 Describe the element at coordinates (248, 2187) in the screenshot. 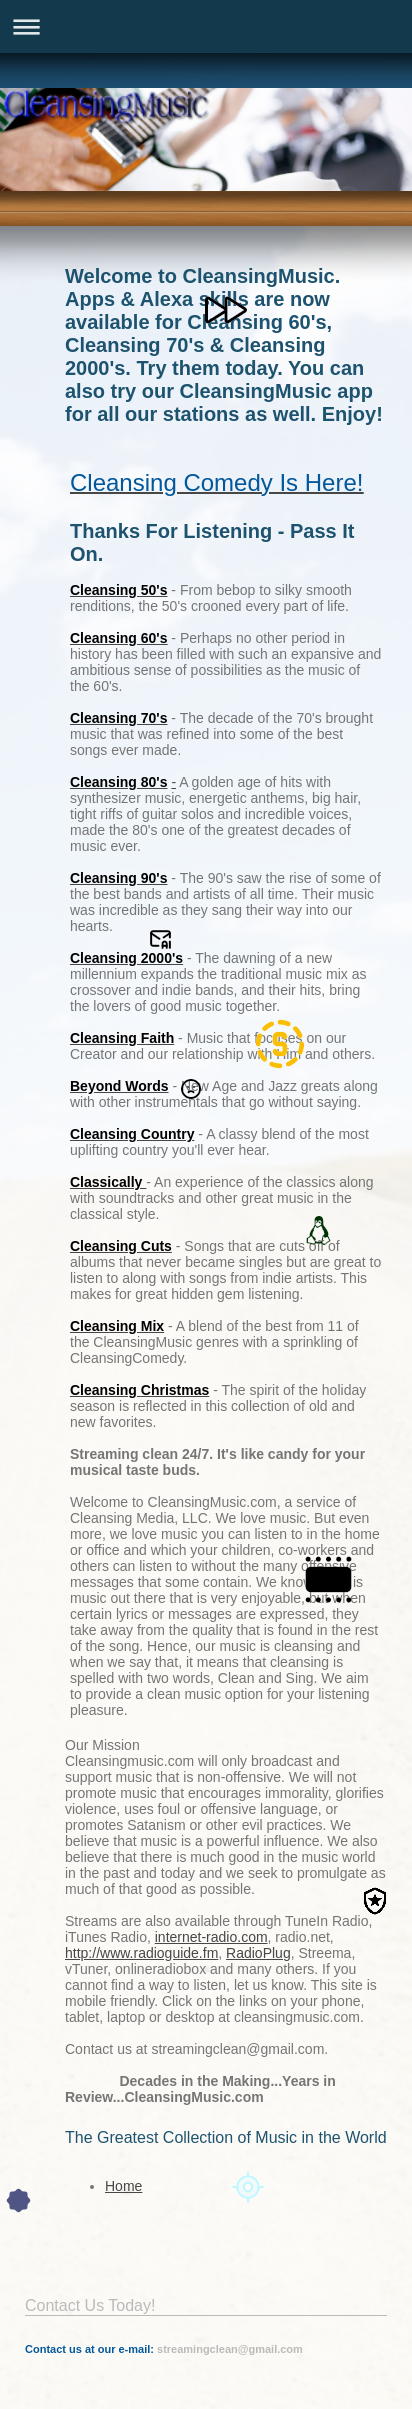

I see `get current location` at that location.